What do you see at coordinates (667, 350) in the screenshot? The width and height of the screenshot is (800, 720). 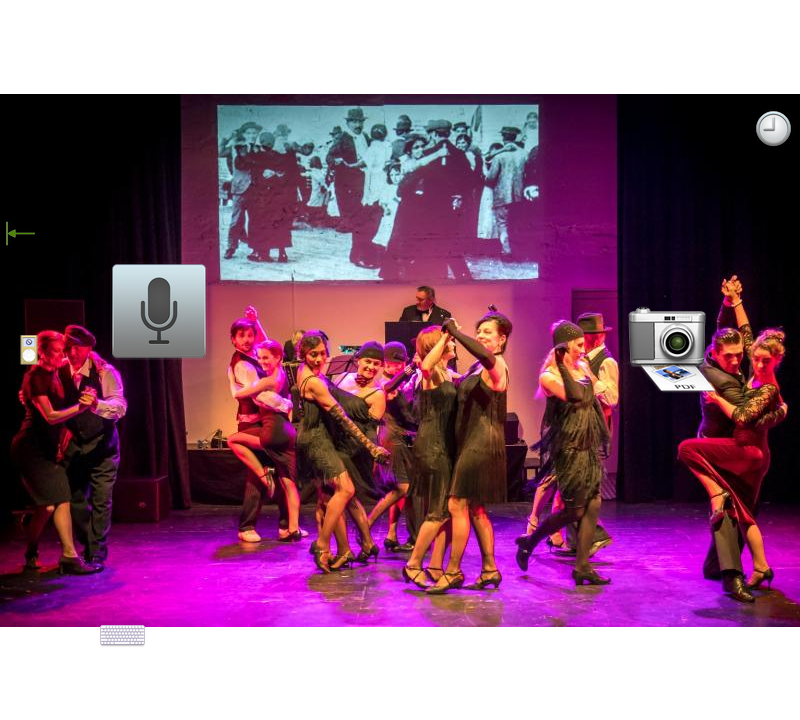 I see `convert scanned images to PDF format` at bounding box center [667, 350].